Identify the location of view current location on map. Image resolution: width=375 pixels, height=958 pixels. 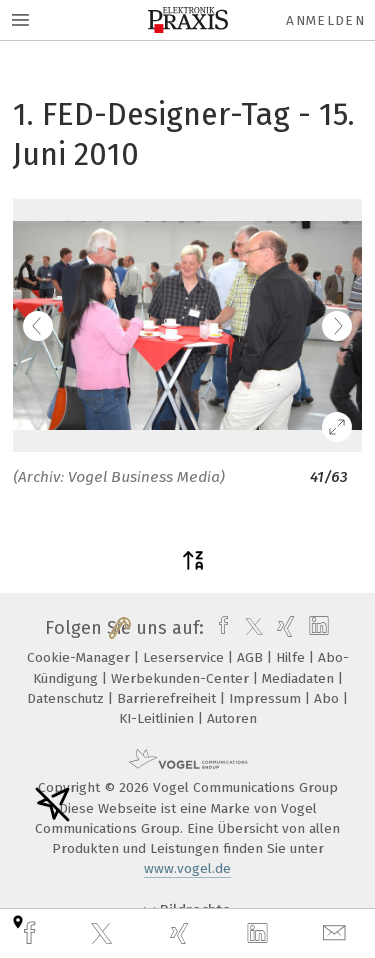
(18, 922).